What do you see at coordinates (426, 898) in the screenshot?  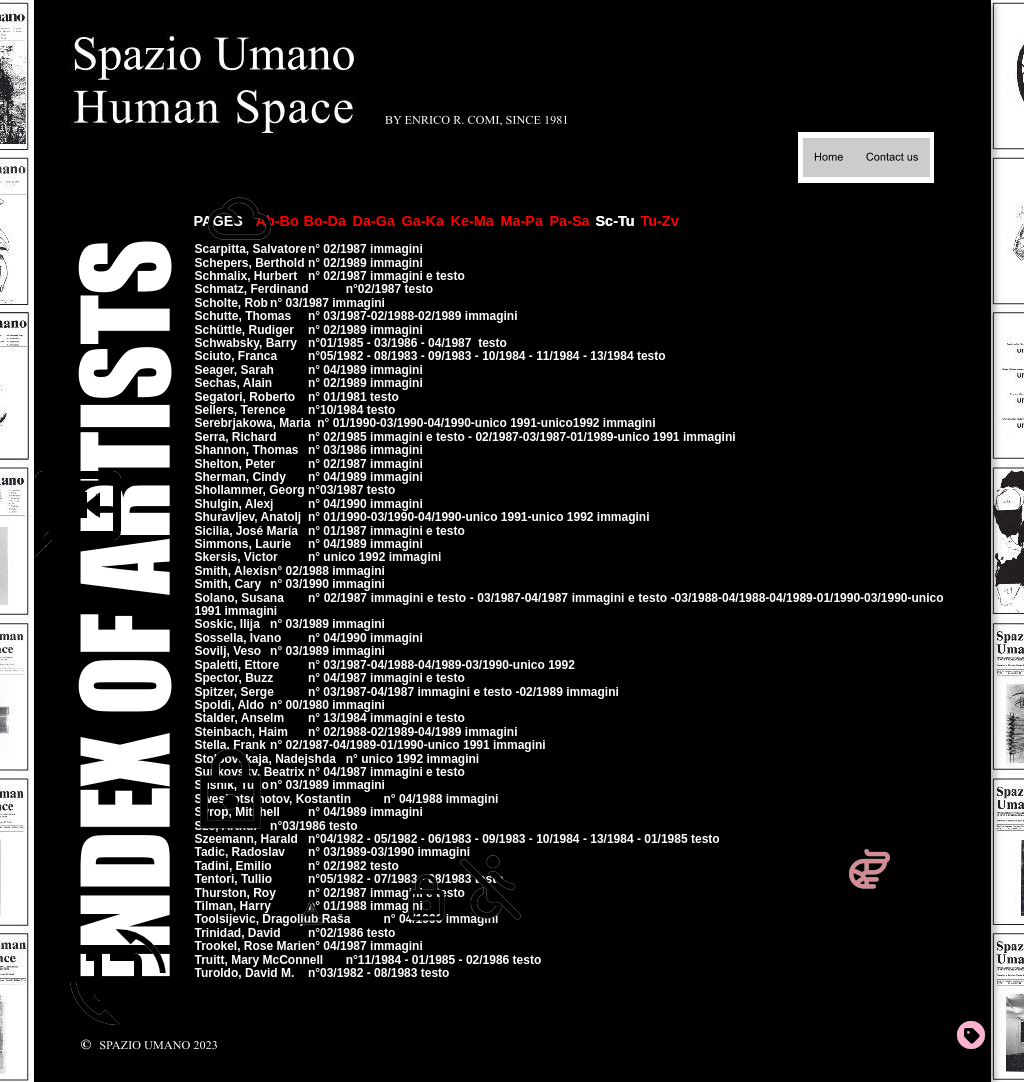 I see `lock or secure this item` at bounding box center [426, 898].